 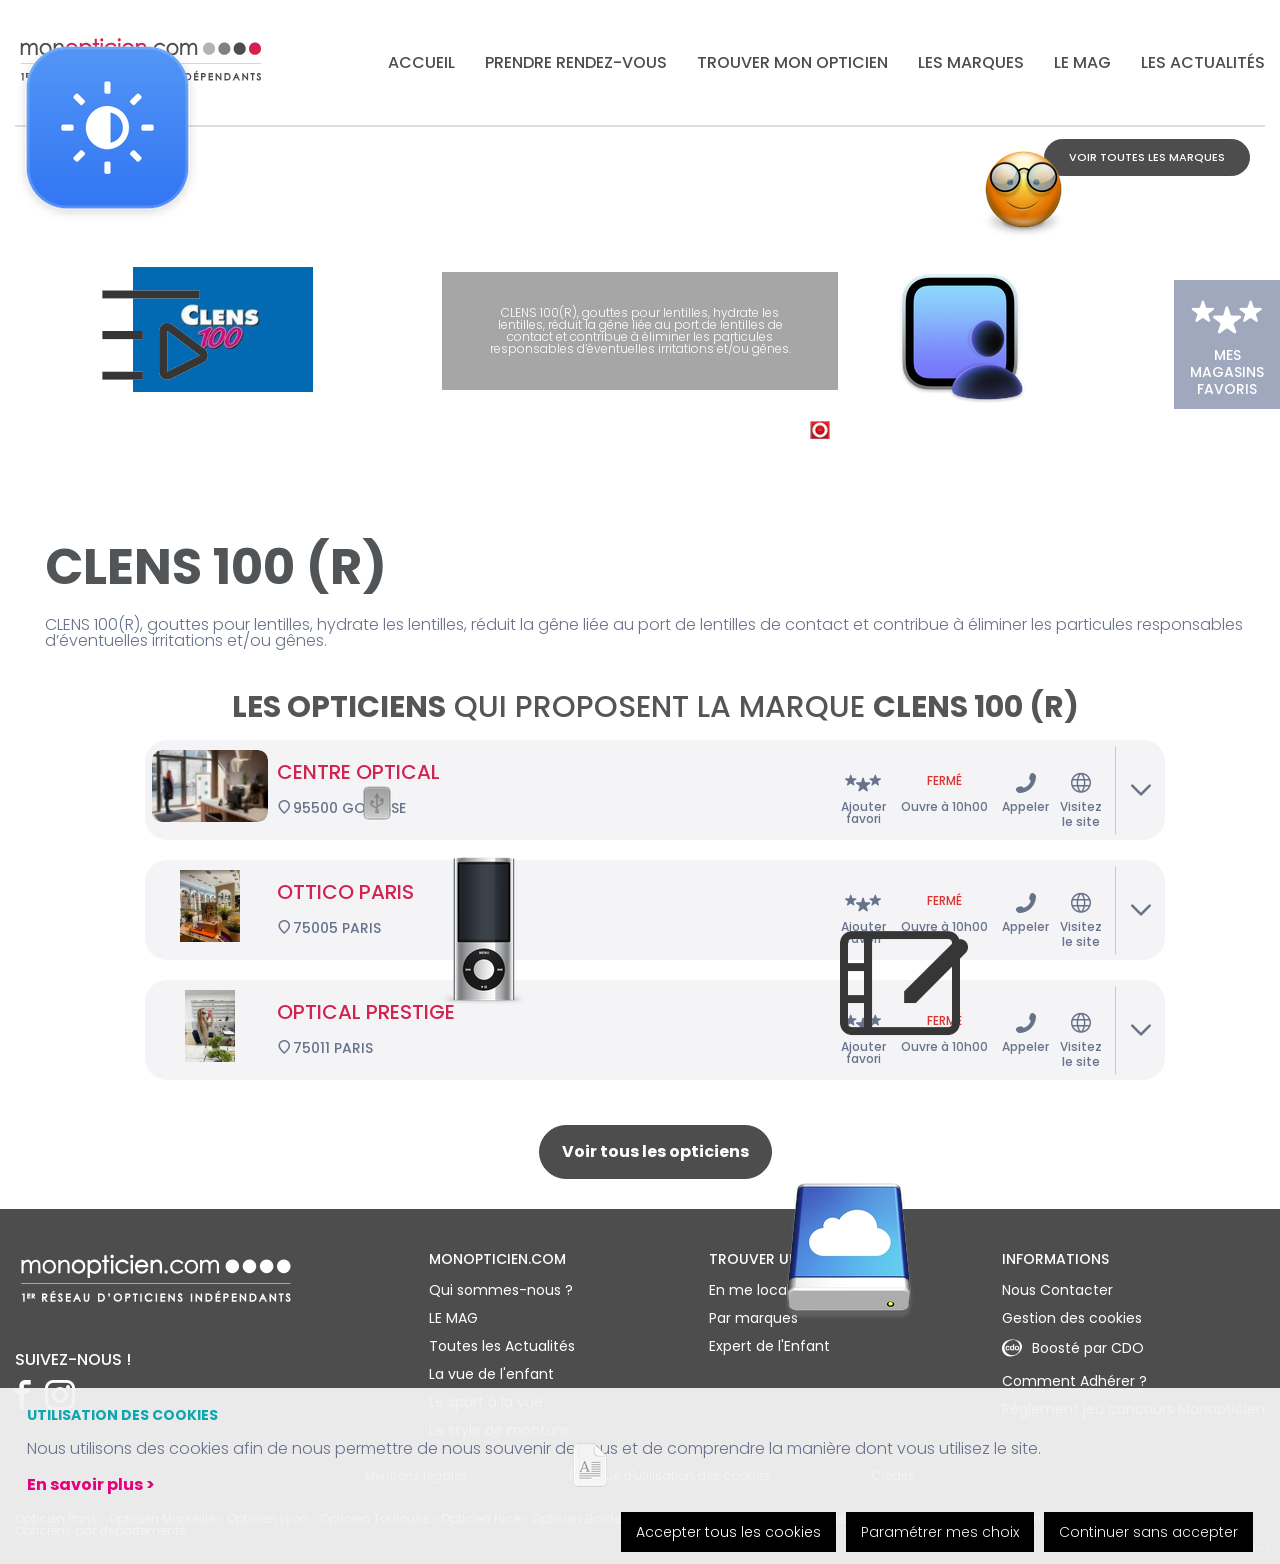 What do you see at coordinates (377, 803) in the screenshot?
I see `access connected USB storage device` at bounding box center [377, 803].